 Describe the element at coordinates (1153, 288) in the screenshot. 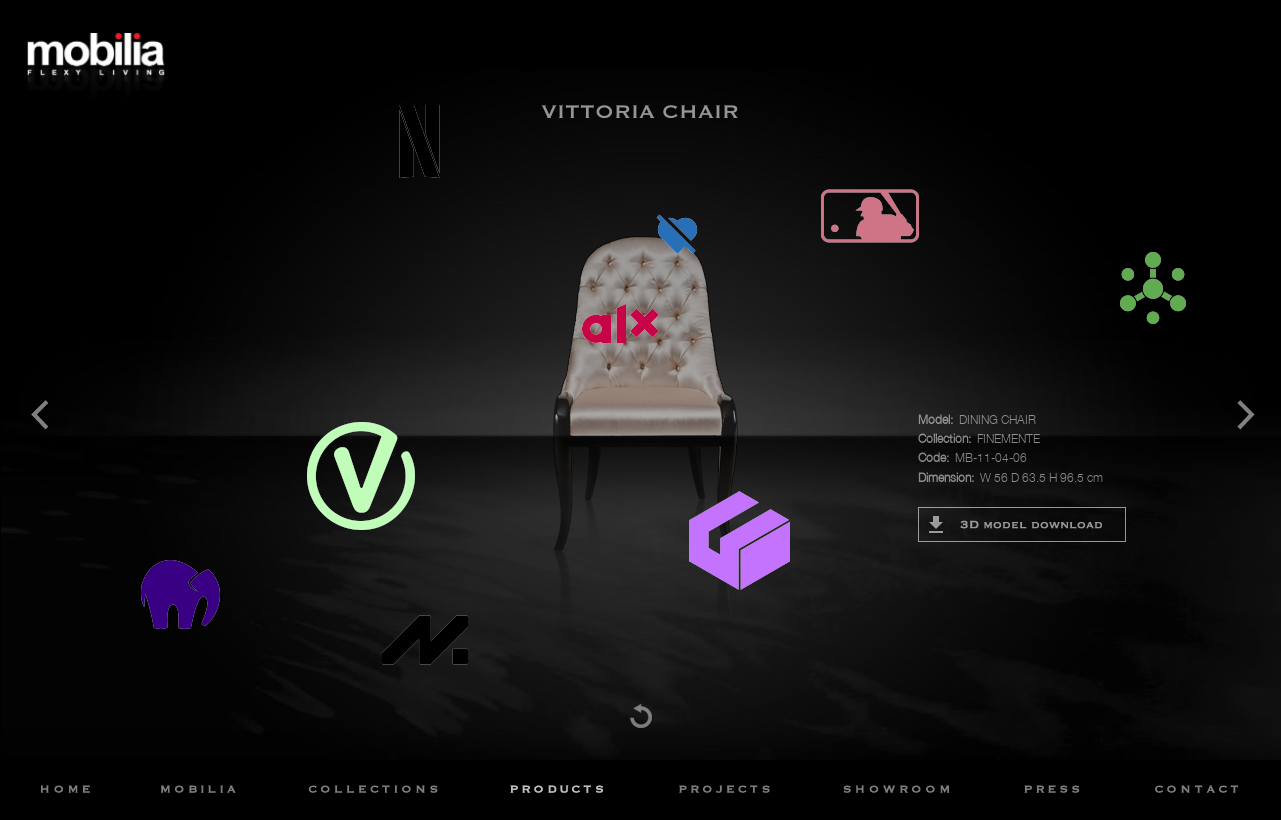

I see `google cloud pub/sub service logo` at that location.